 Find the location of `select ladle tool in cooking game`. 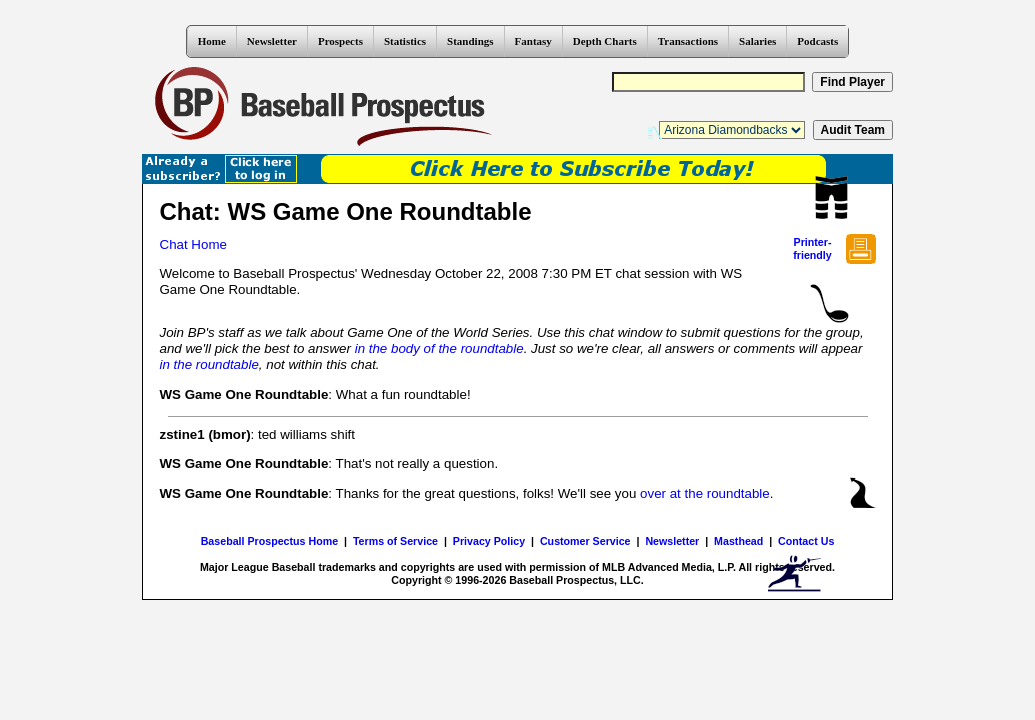

select ladle tool in cooking game is located at coordinates (829, 303).